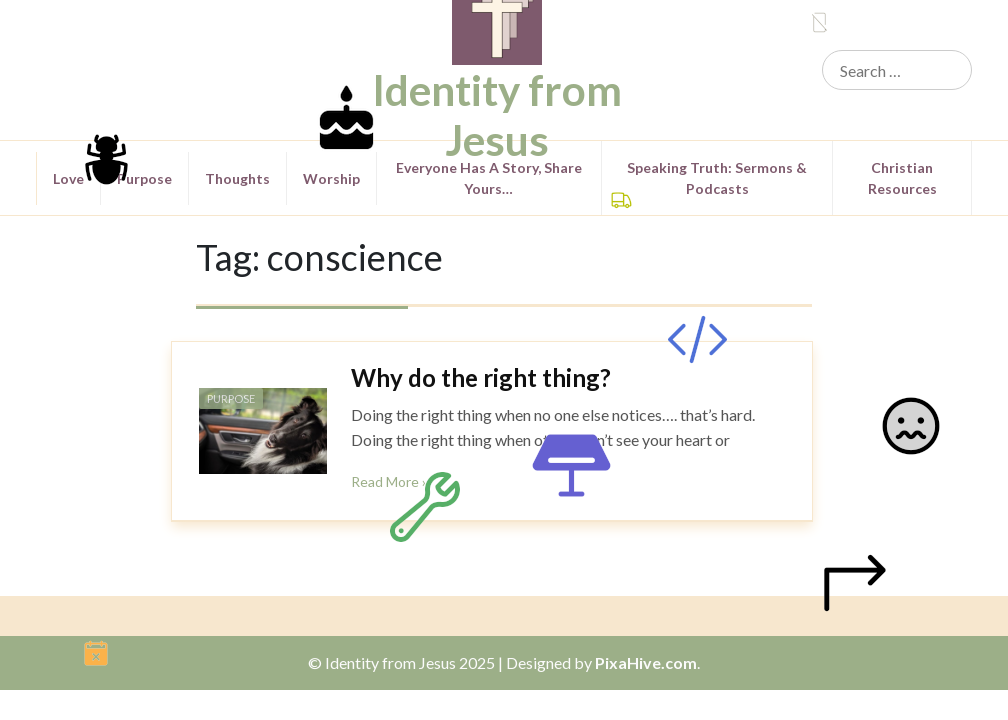 This screenshot has width=1008, height=720. I want to click on view or edit source code, so click(697, 339).